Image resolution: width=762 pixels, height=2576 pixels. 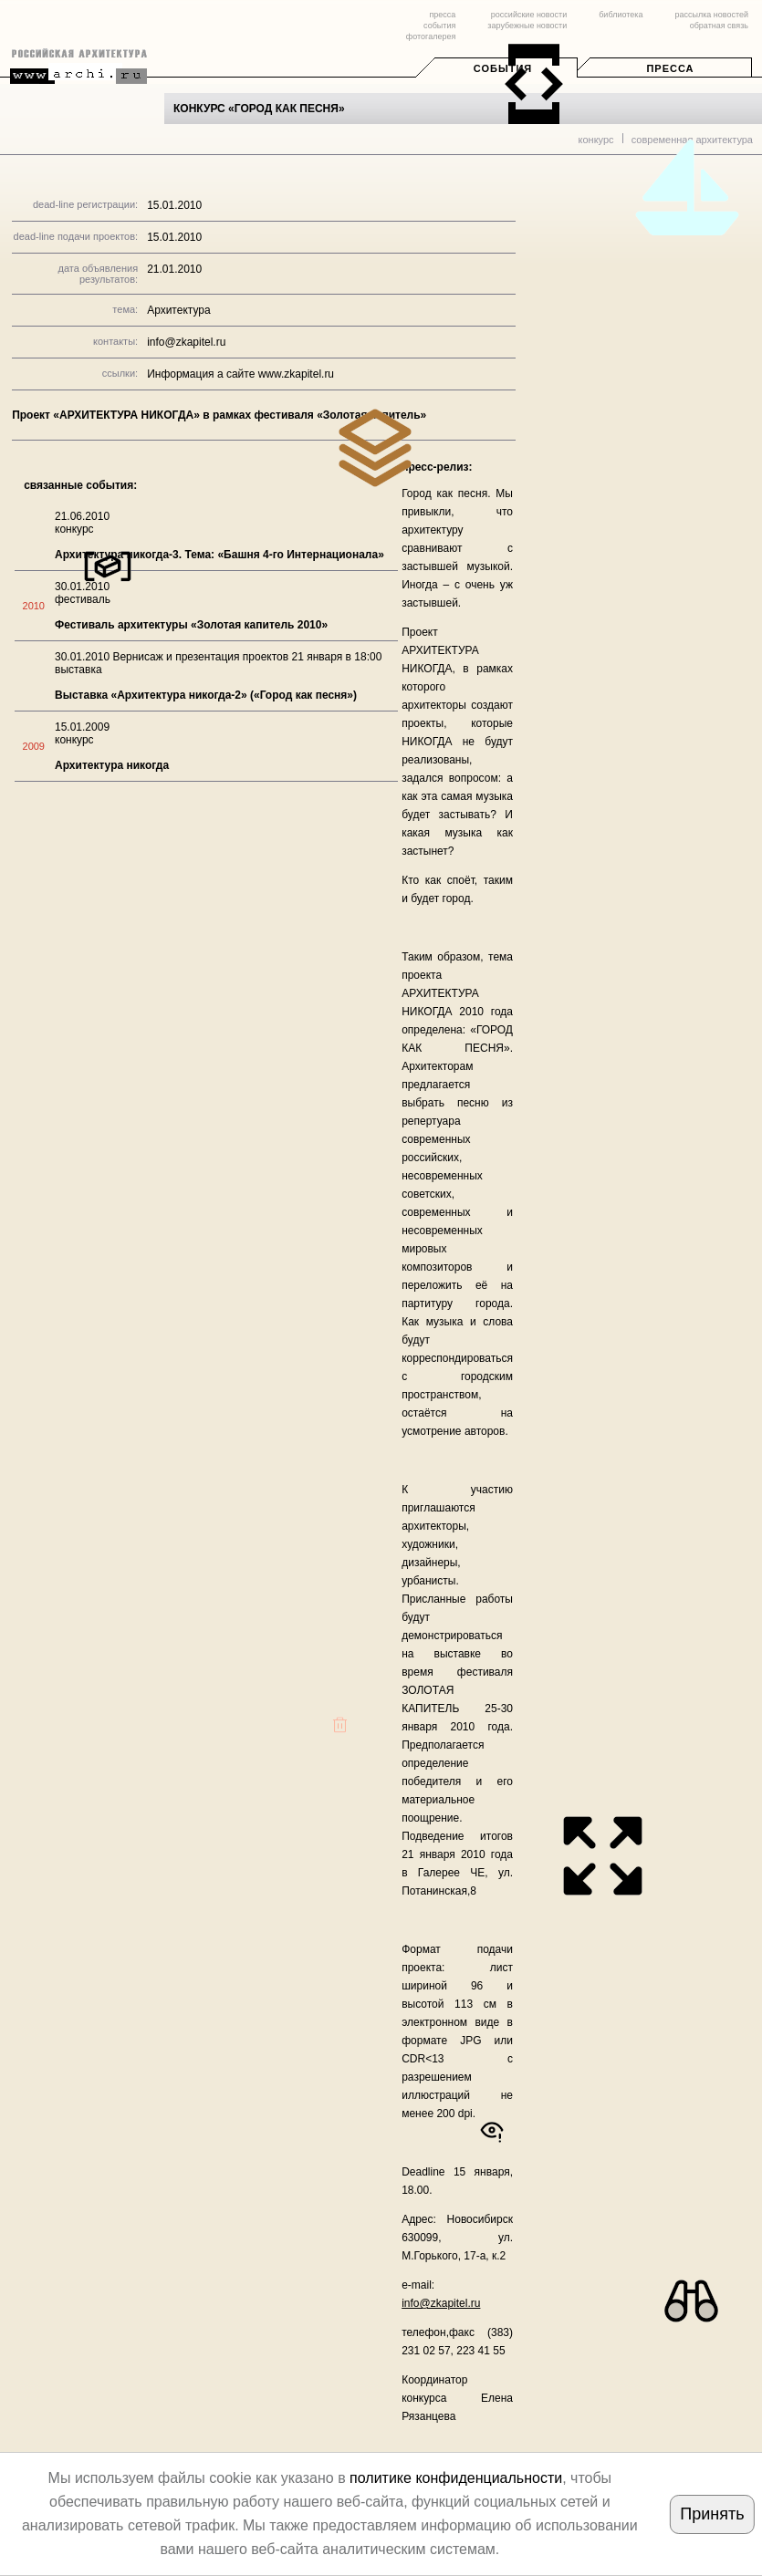 What do you see at coordinates (108, 565) in the screenshot?
I see `view variable symbol in code editor` at bounding box center [108, 565].